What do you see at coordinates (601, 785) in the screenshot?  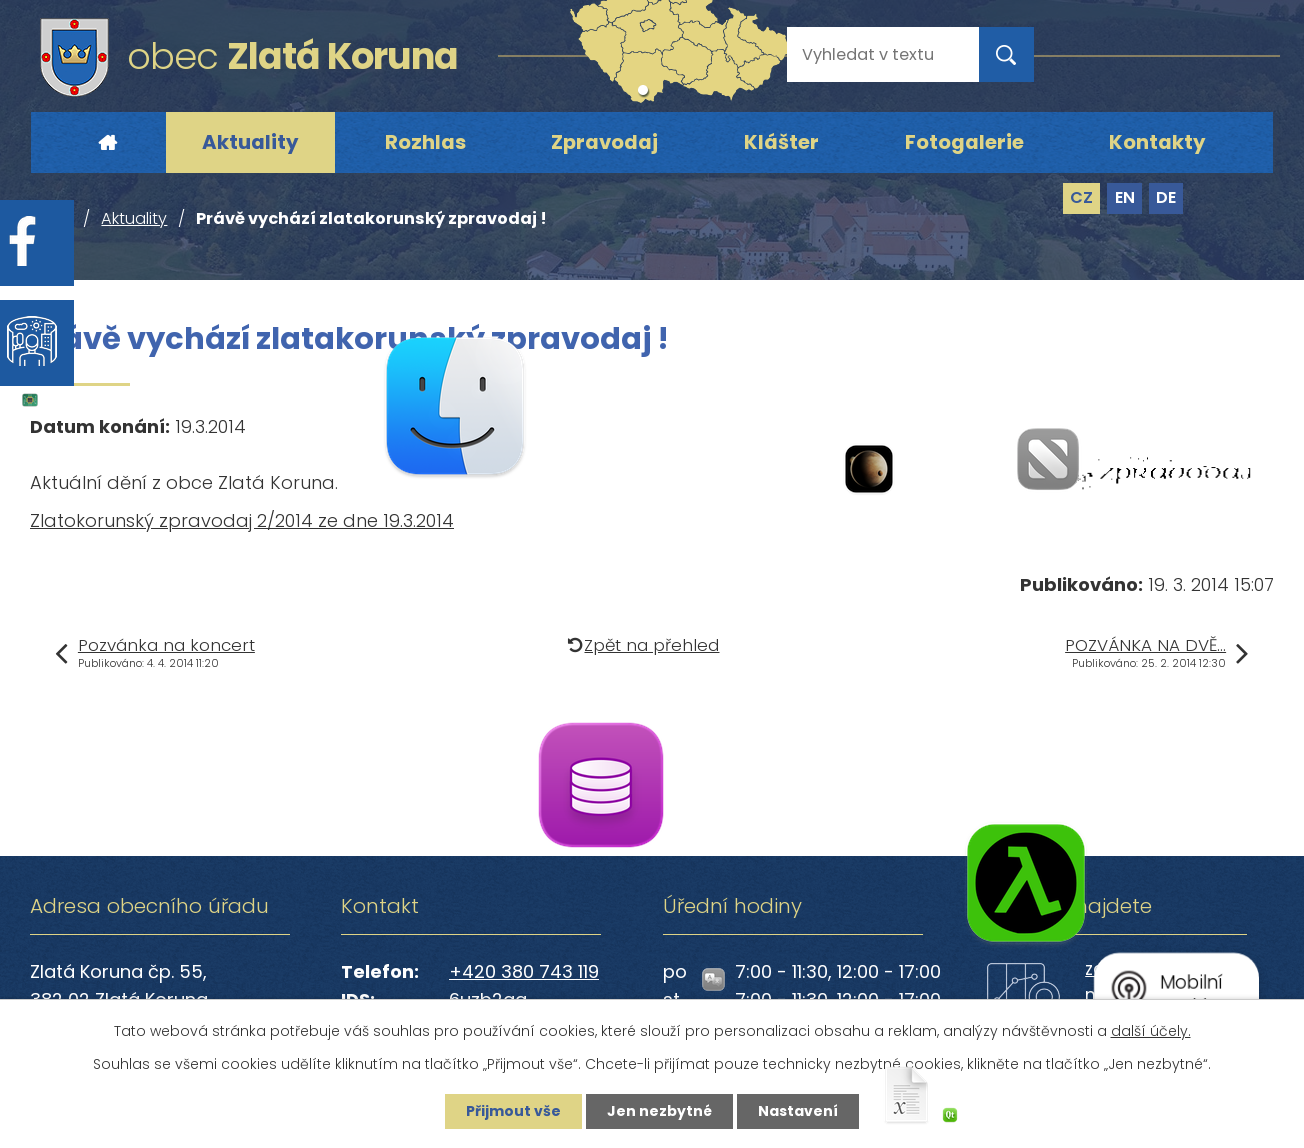 I see `open LibreOffice Base database application` at bounding box center [601, 785].